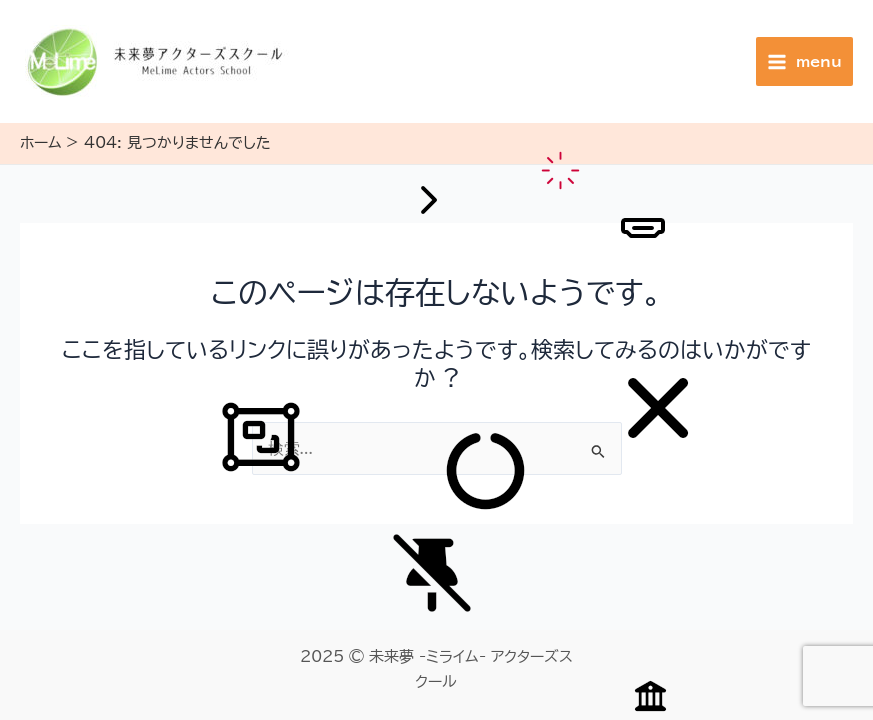  Describe the element at coordinates (485, 470) in the screenshot. I see `loading or processing in progress` at that location.